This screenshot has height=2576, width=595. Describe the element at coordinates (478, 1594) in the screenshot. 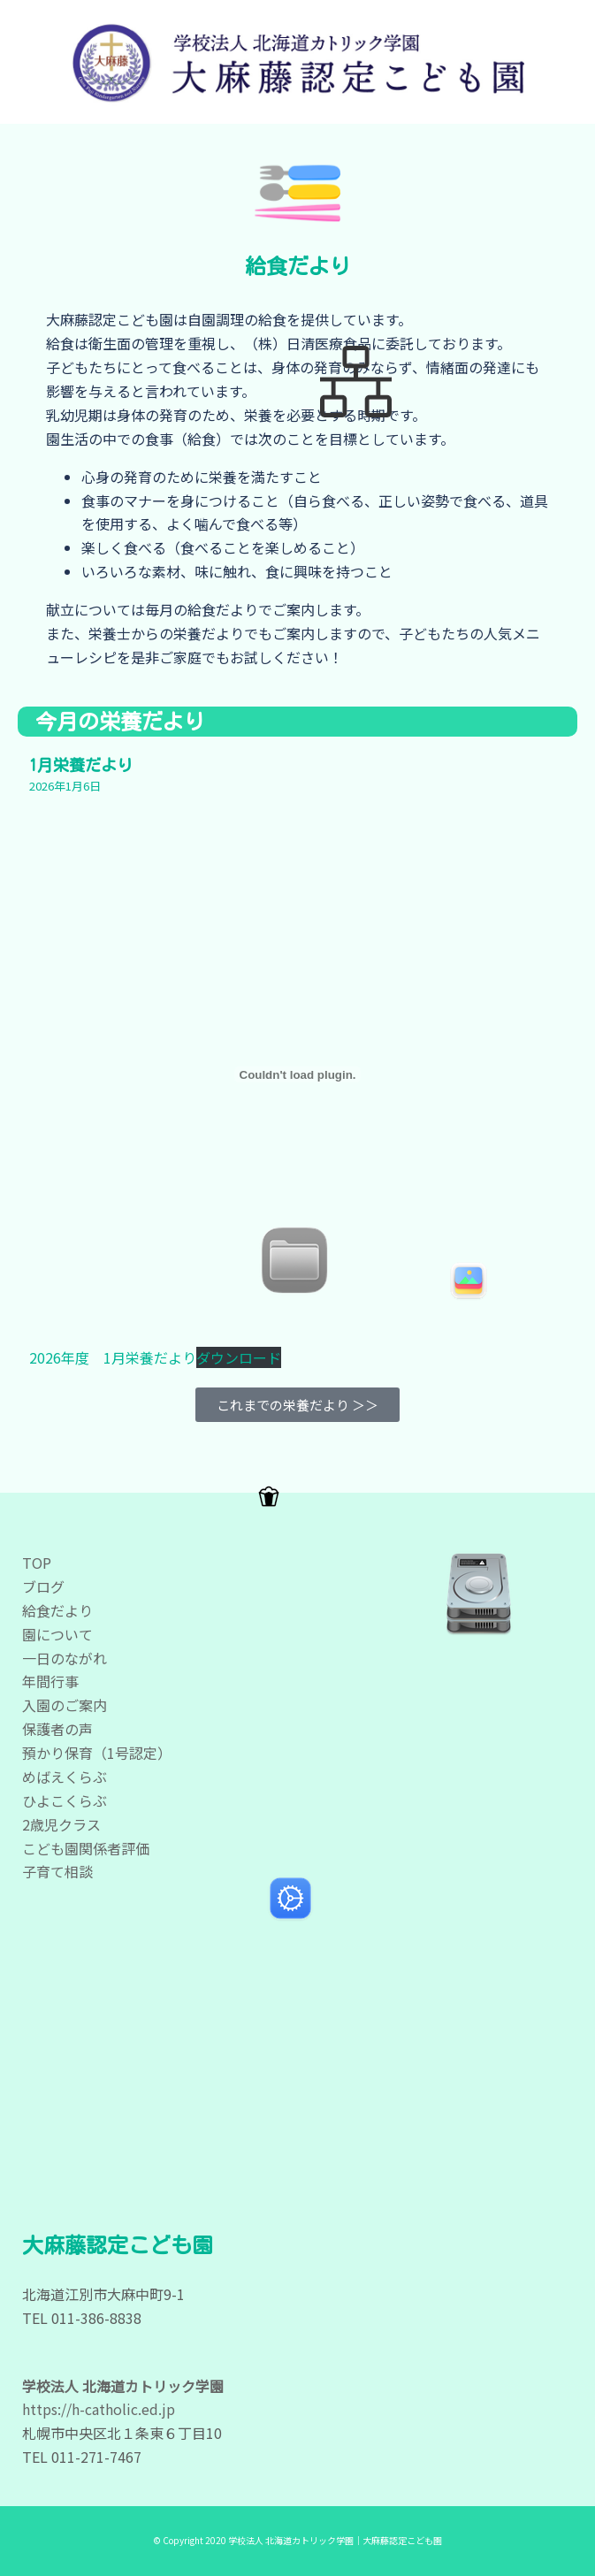

I see `access multiple connected storage drives` at that location.